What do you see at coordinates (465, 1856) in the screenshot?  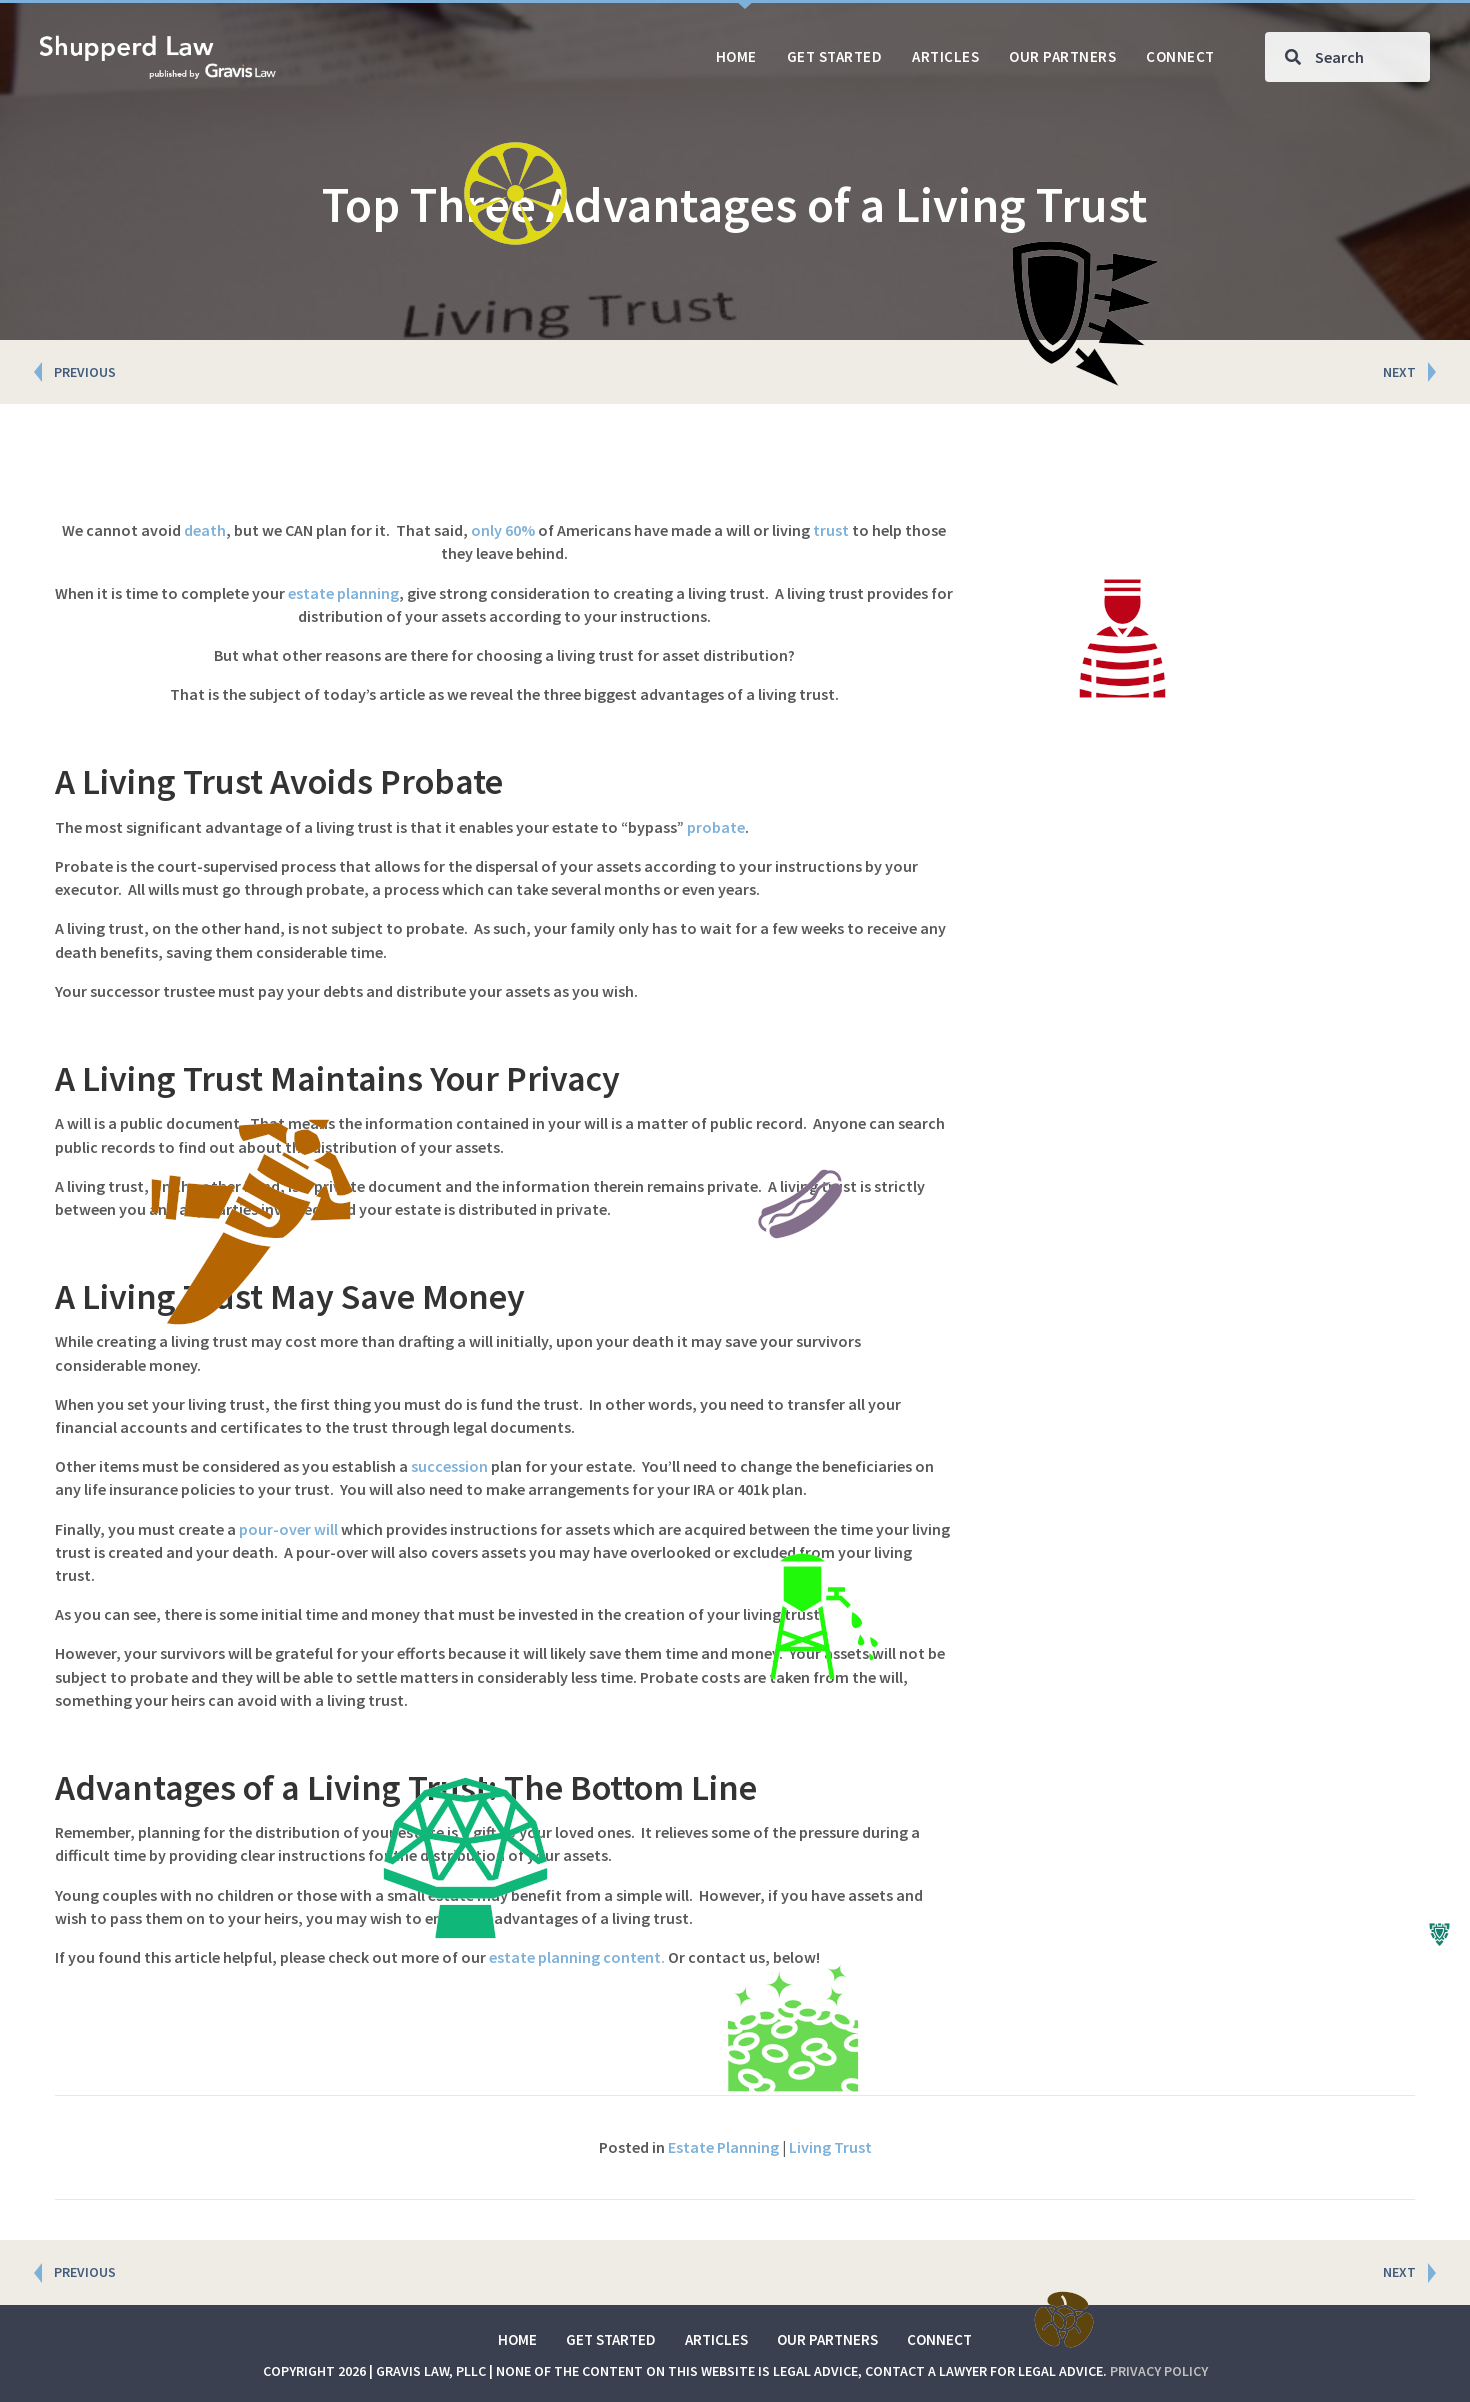 I see `build or place a habitat dome structure` at bounding box center [465, 1856].